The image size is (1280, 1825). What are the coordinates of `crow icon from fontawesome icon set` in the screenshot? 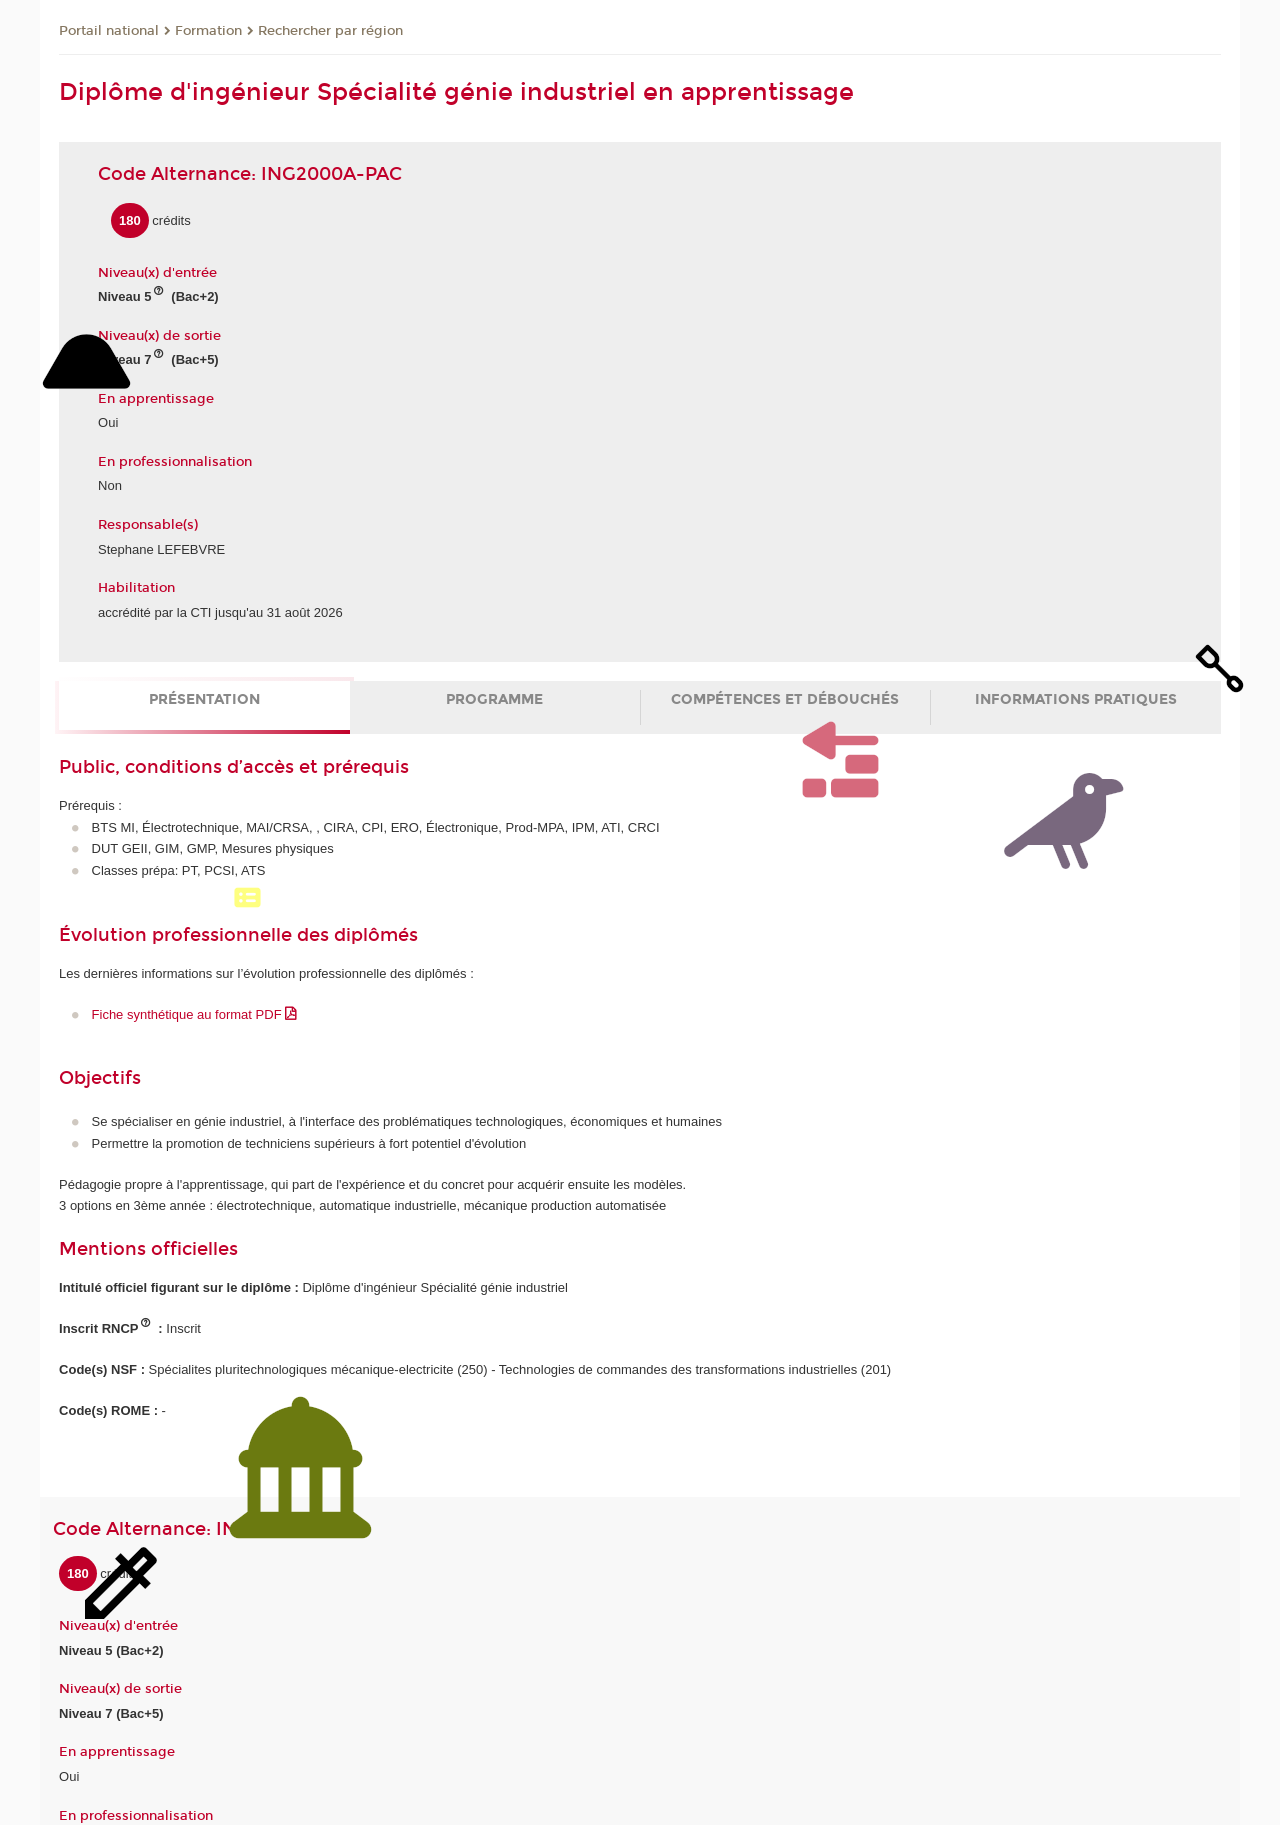 It's located at (1064, 821).